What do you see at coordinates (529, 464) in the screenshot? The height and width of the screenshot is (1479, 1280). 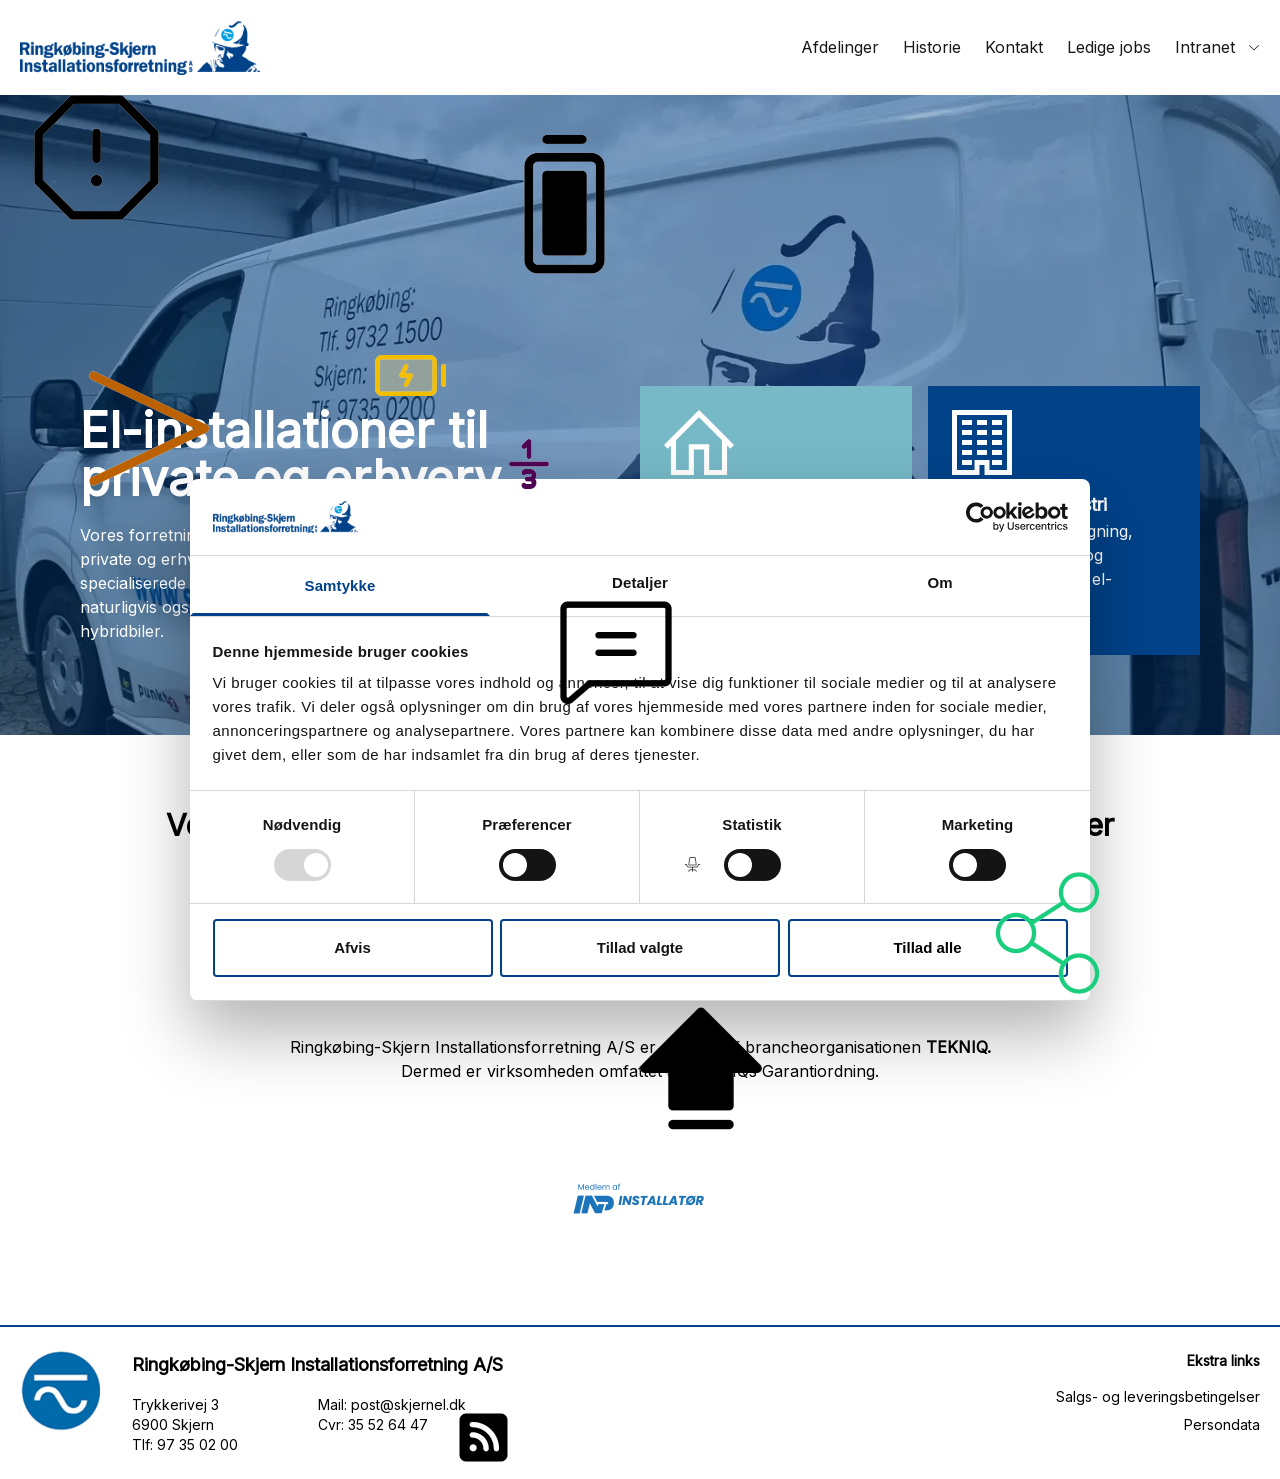 I see `fraction or division calculation tool` at bounding box center [529, 464].